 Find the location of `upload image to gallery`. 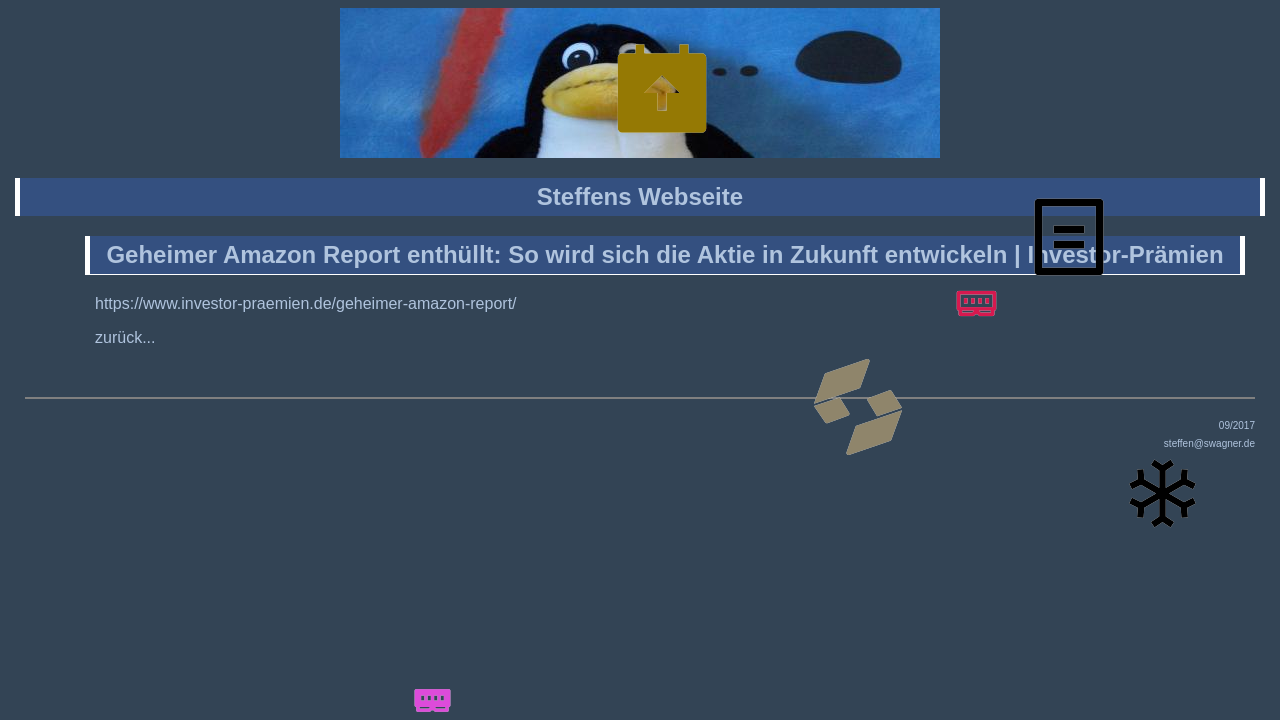

upload image to gallery is located at coordinates (662, 93).